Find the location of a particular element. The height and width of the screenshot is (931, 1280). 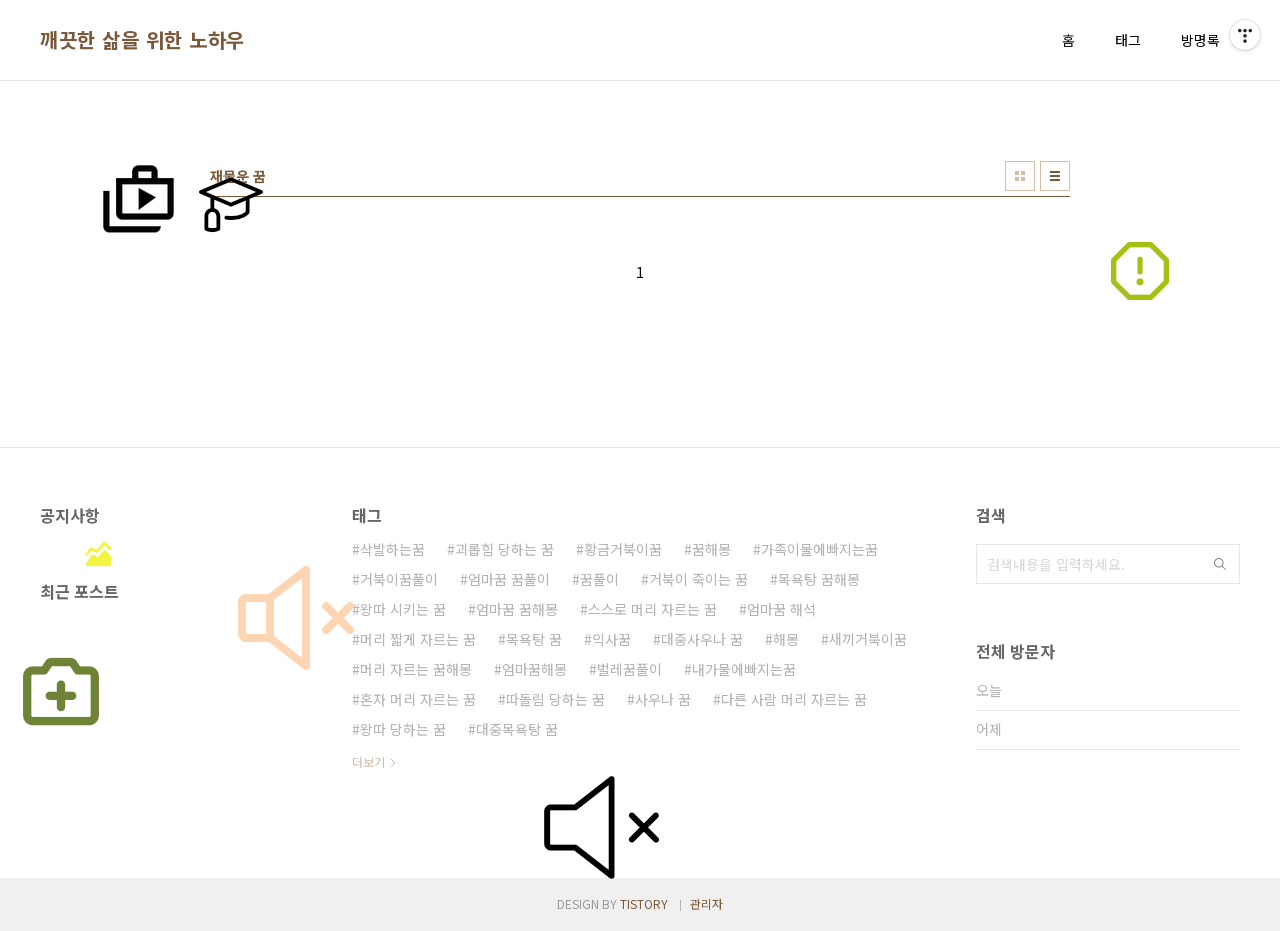

view purchased media or content is located at coordinates (138, 200).